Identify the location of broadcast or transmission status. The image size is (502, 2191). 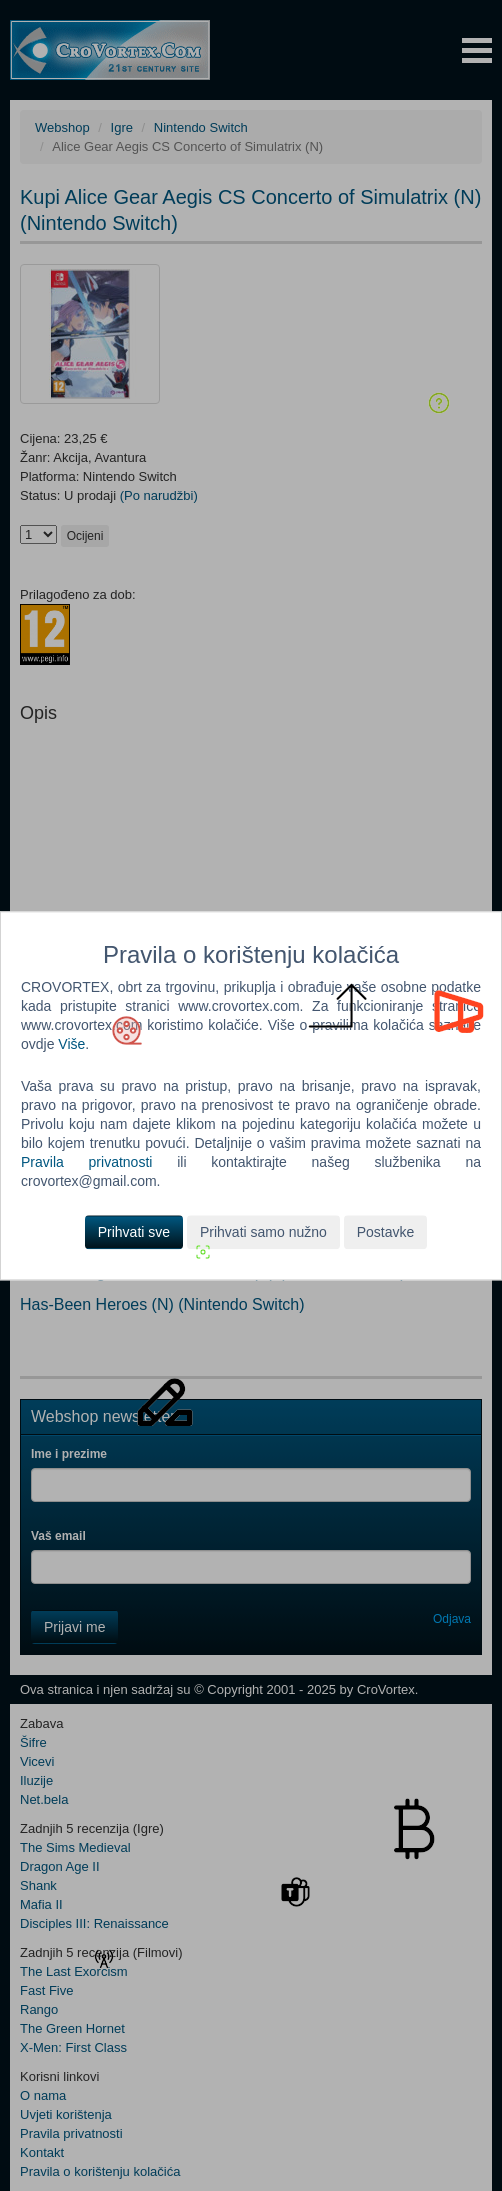
(104, 1959).